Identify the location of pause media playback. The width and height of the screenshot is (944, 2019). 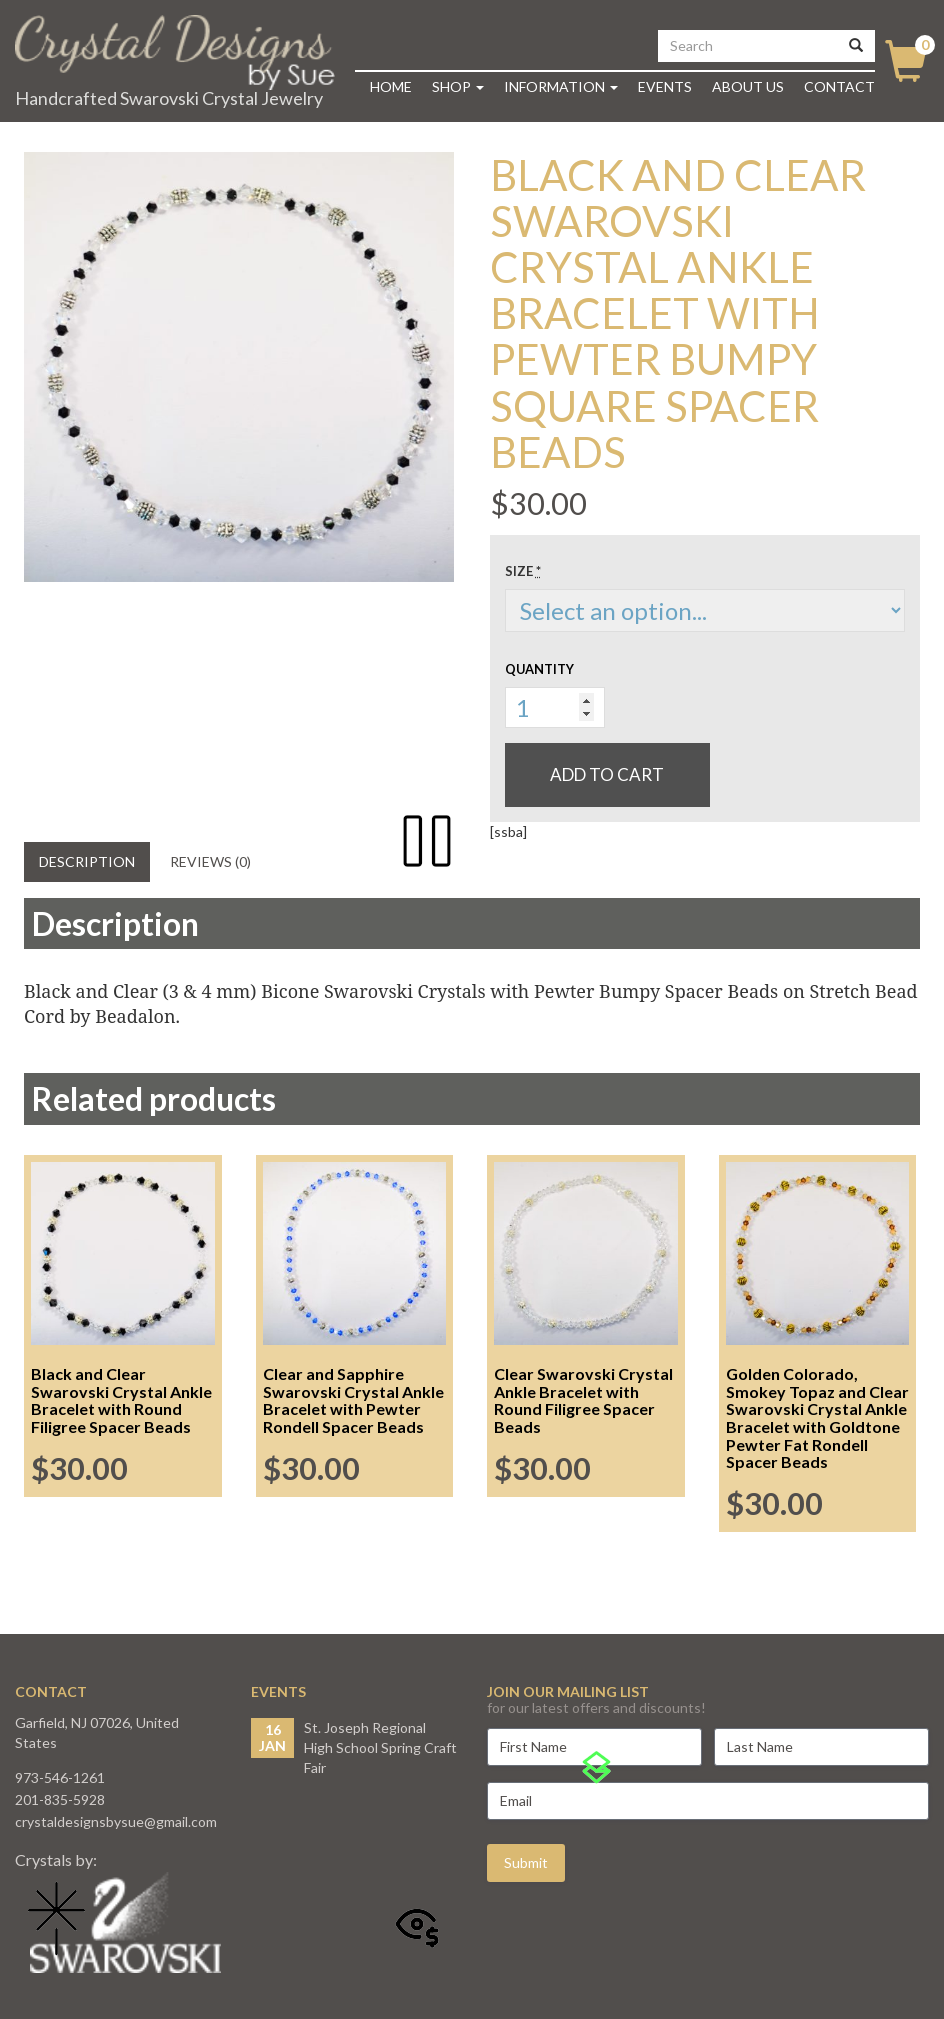
(427, 841).